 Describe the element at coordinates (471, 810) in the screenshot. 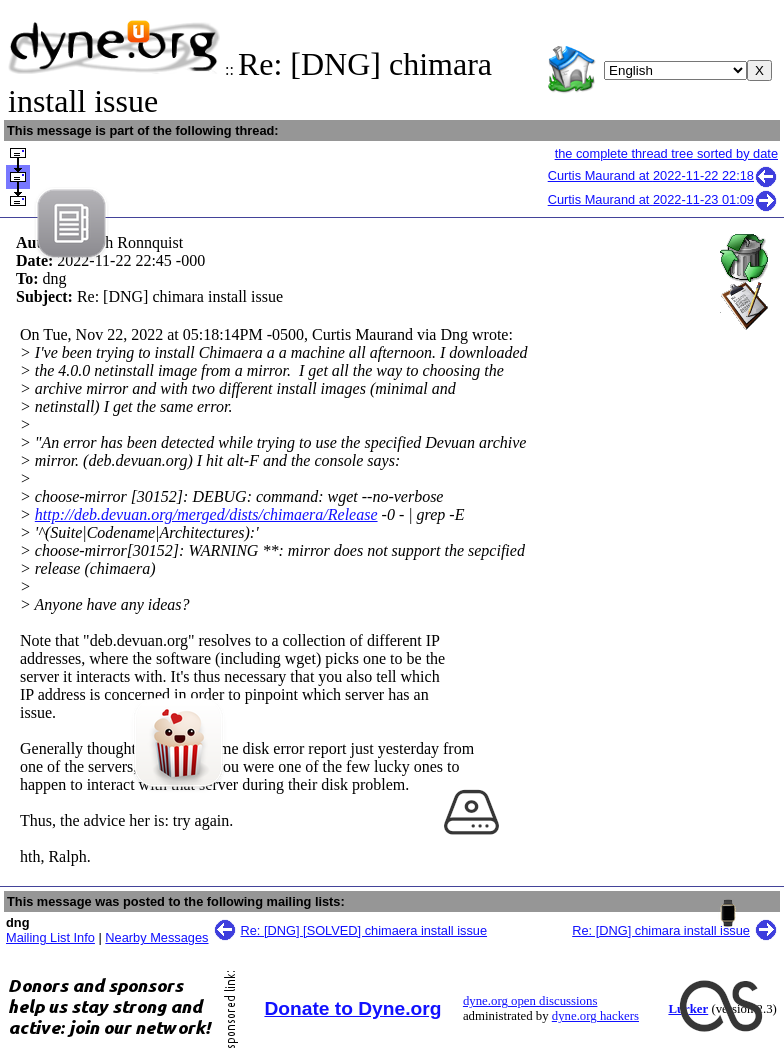

I see `indicates a firewire-connected hard drive` at that location.